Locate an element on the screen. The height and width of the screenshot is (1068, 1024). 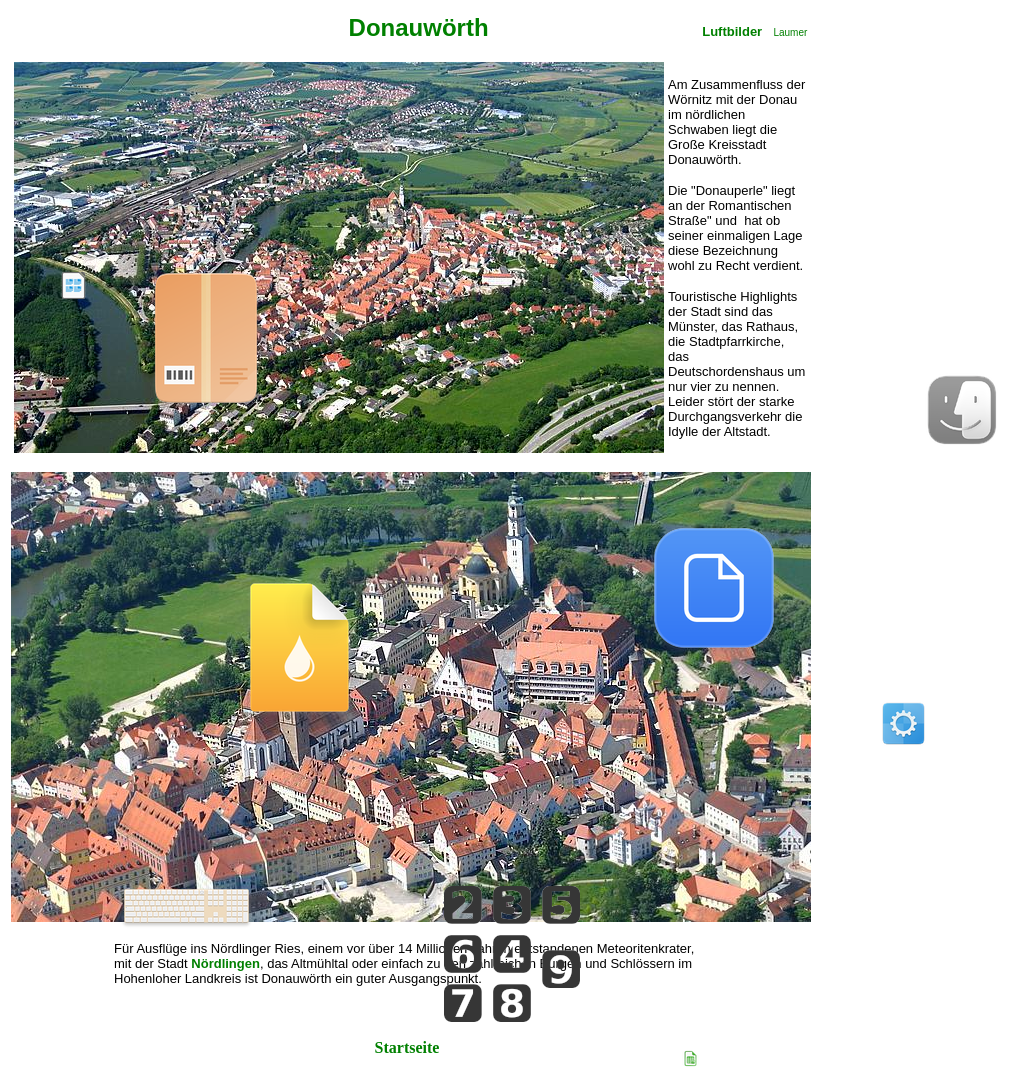
libreoffice master document file type is located at coordinates (73, 285).